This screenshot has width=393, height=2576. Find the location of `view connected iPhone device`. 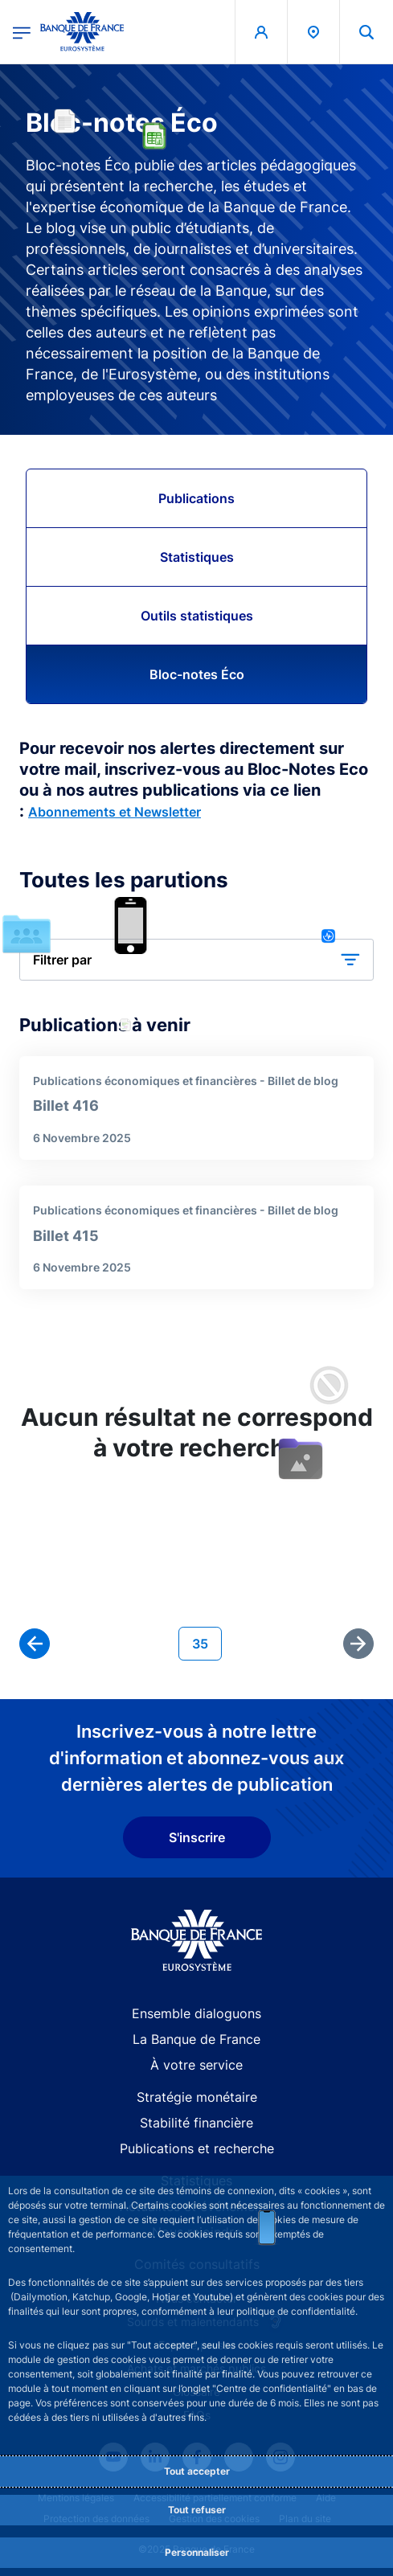

view connected iPhone device is located at coordinates (130, 925).